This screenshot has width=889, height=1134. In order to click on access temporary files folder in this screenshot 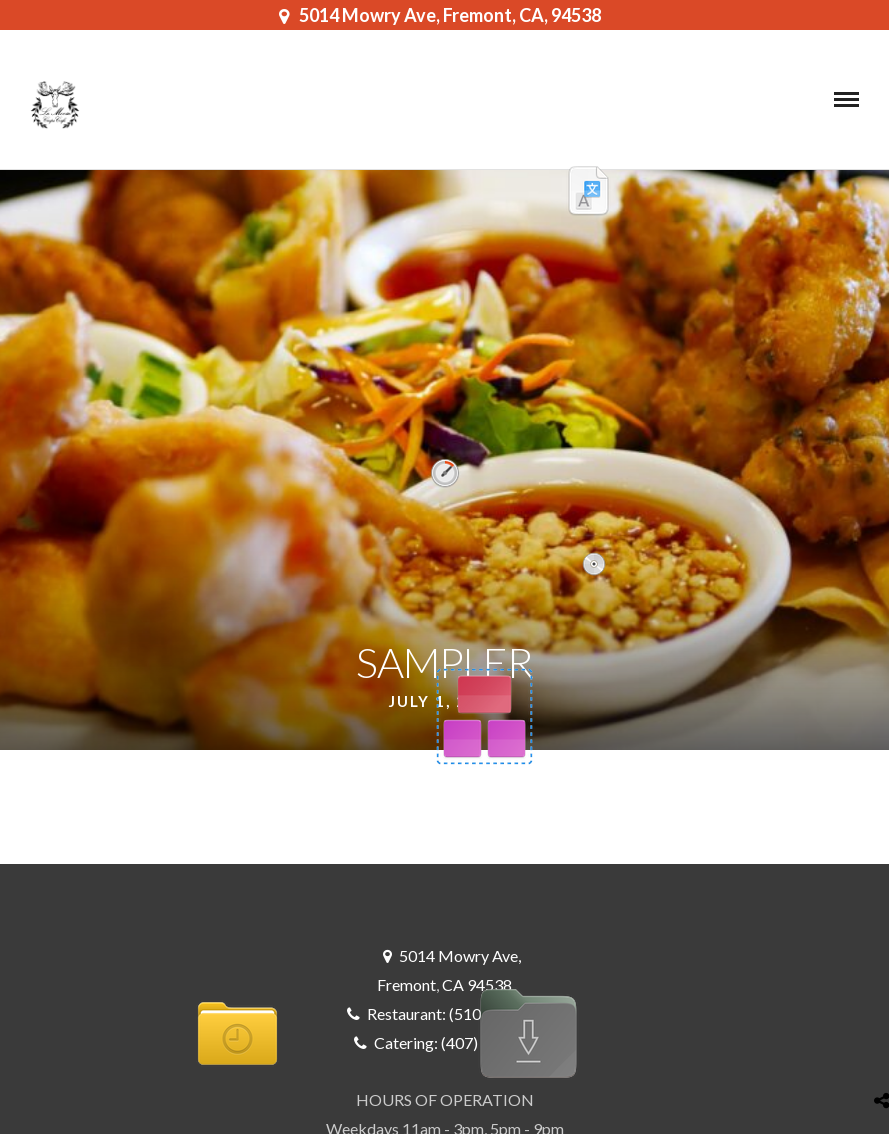, I will do `click(237, 1033)`.